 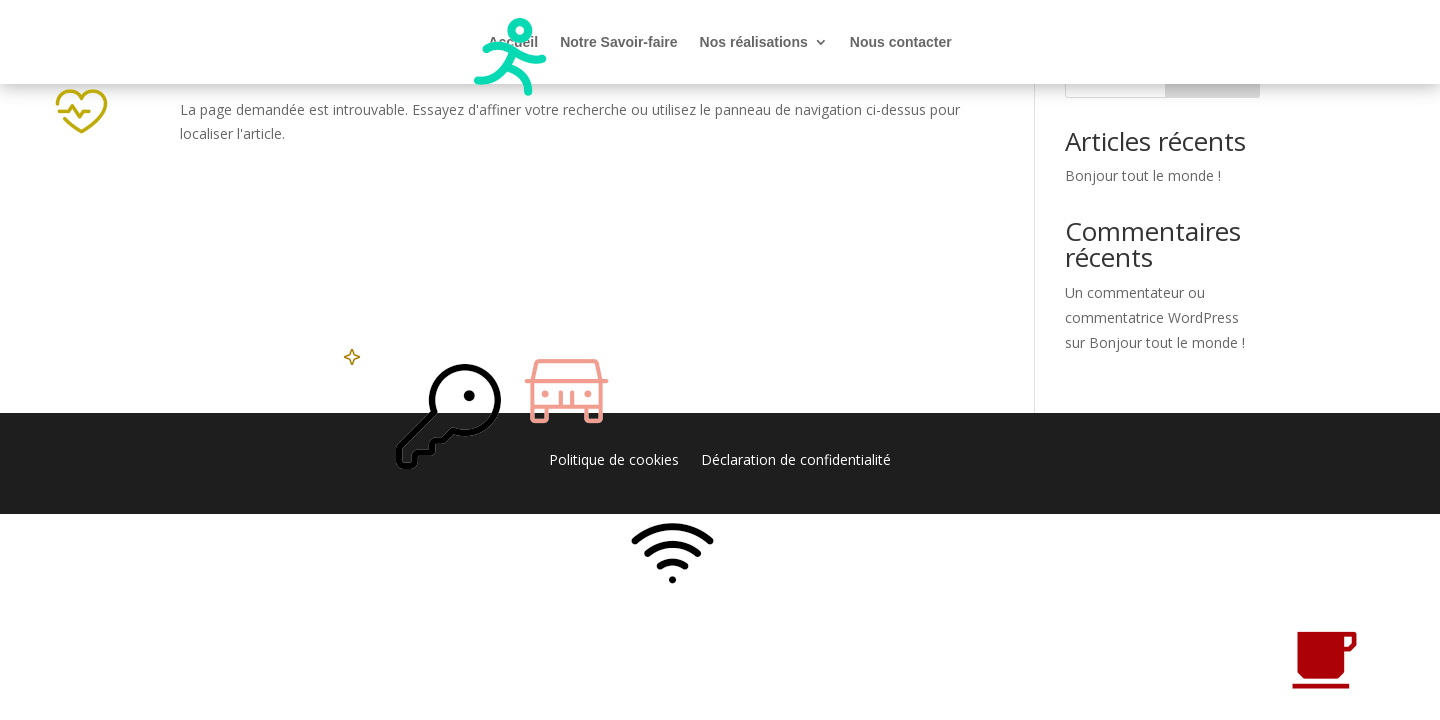 I want to click on find nearby coffee shops or cafes, so click(x=1324, y=661).